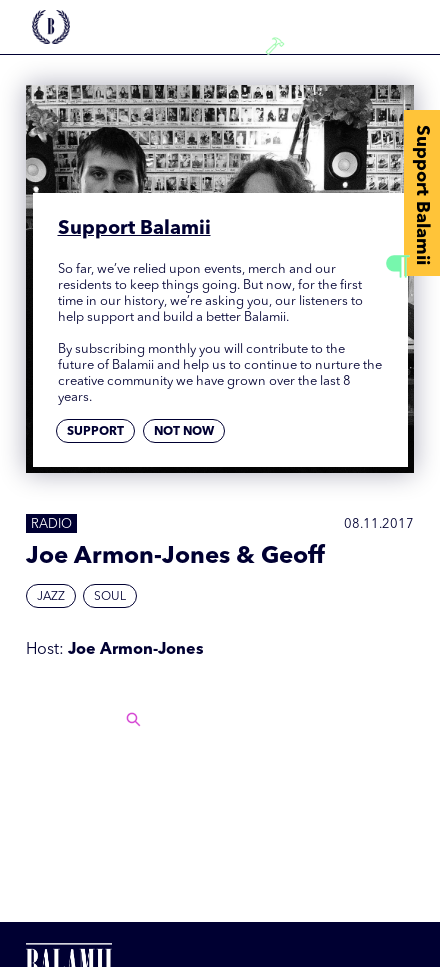  What do you see at coordinates (133, 719) in the screenshot?
I see `search for content` at bounding box center [133, 719].